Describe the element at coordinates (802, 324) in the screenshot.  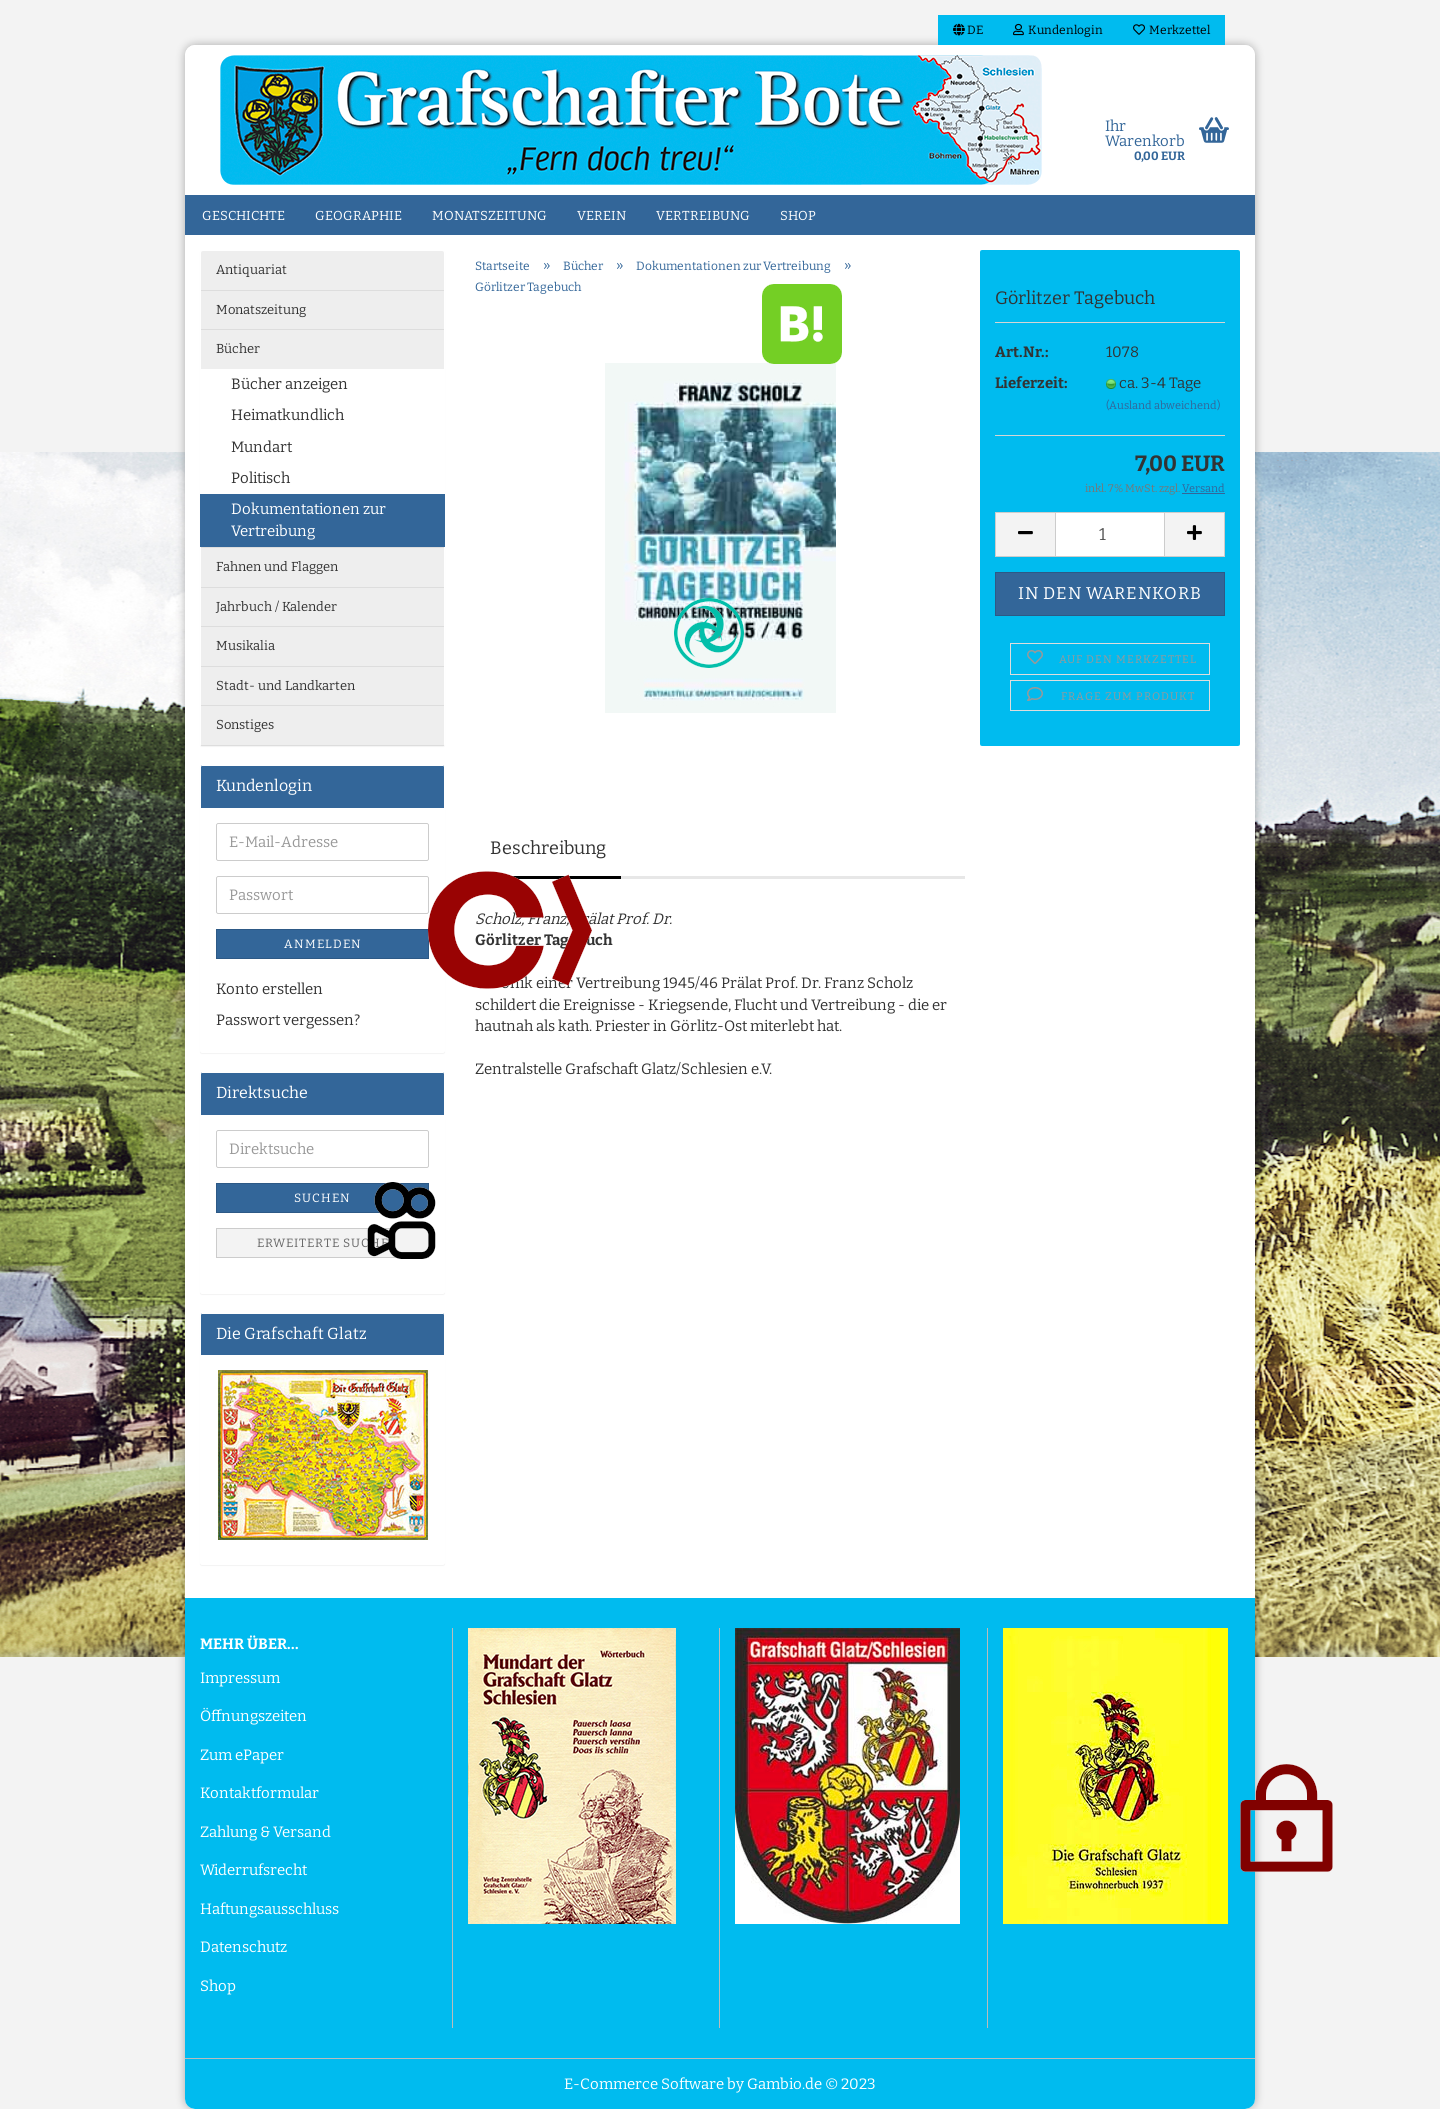
I see `open hatena bookmark app` at that location.